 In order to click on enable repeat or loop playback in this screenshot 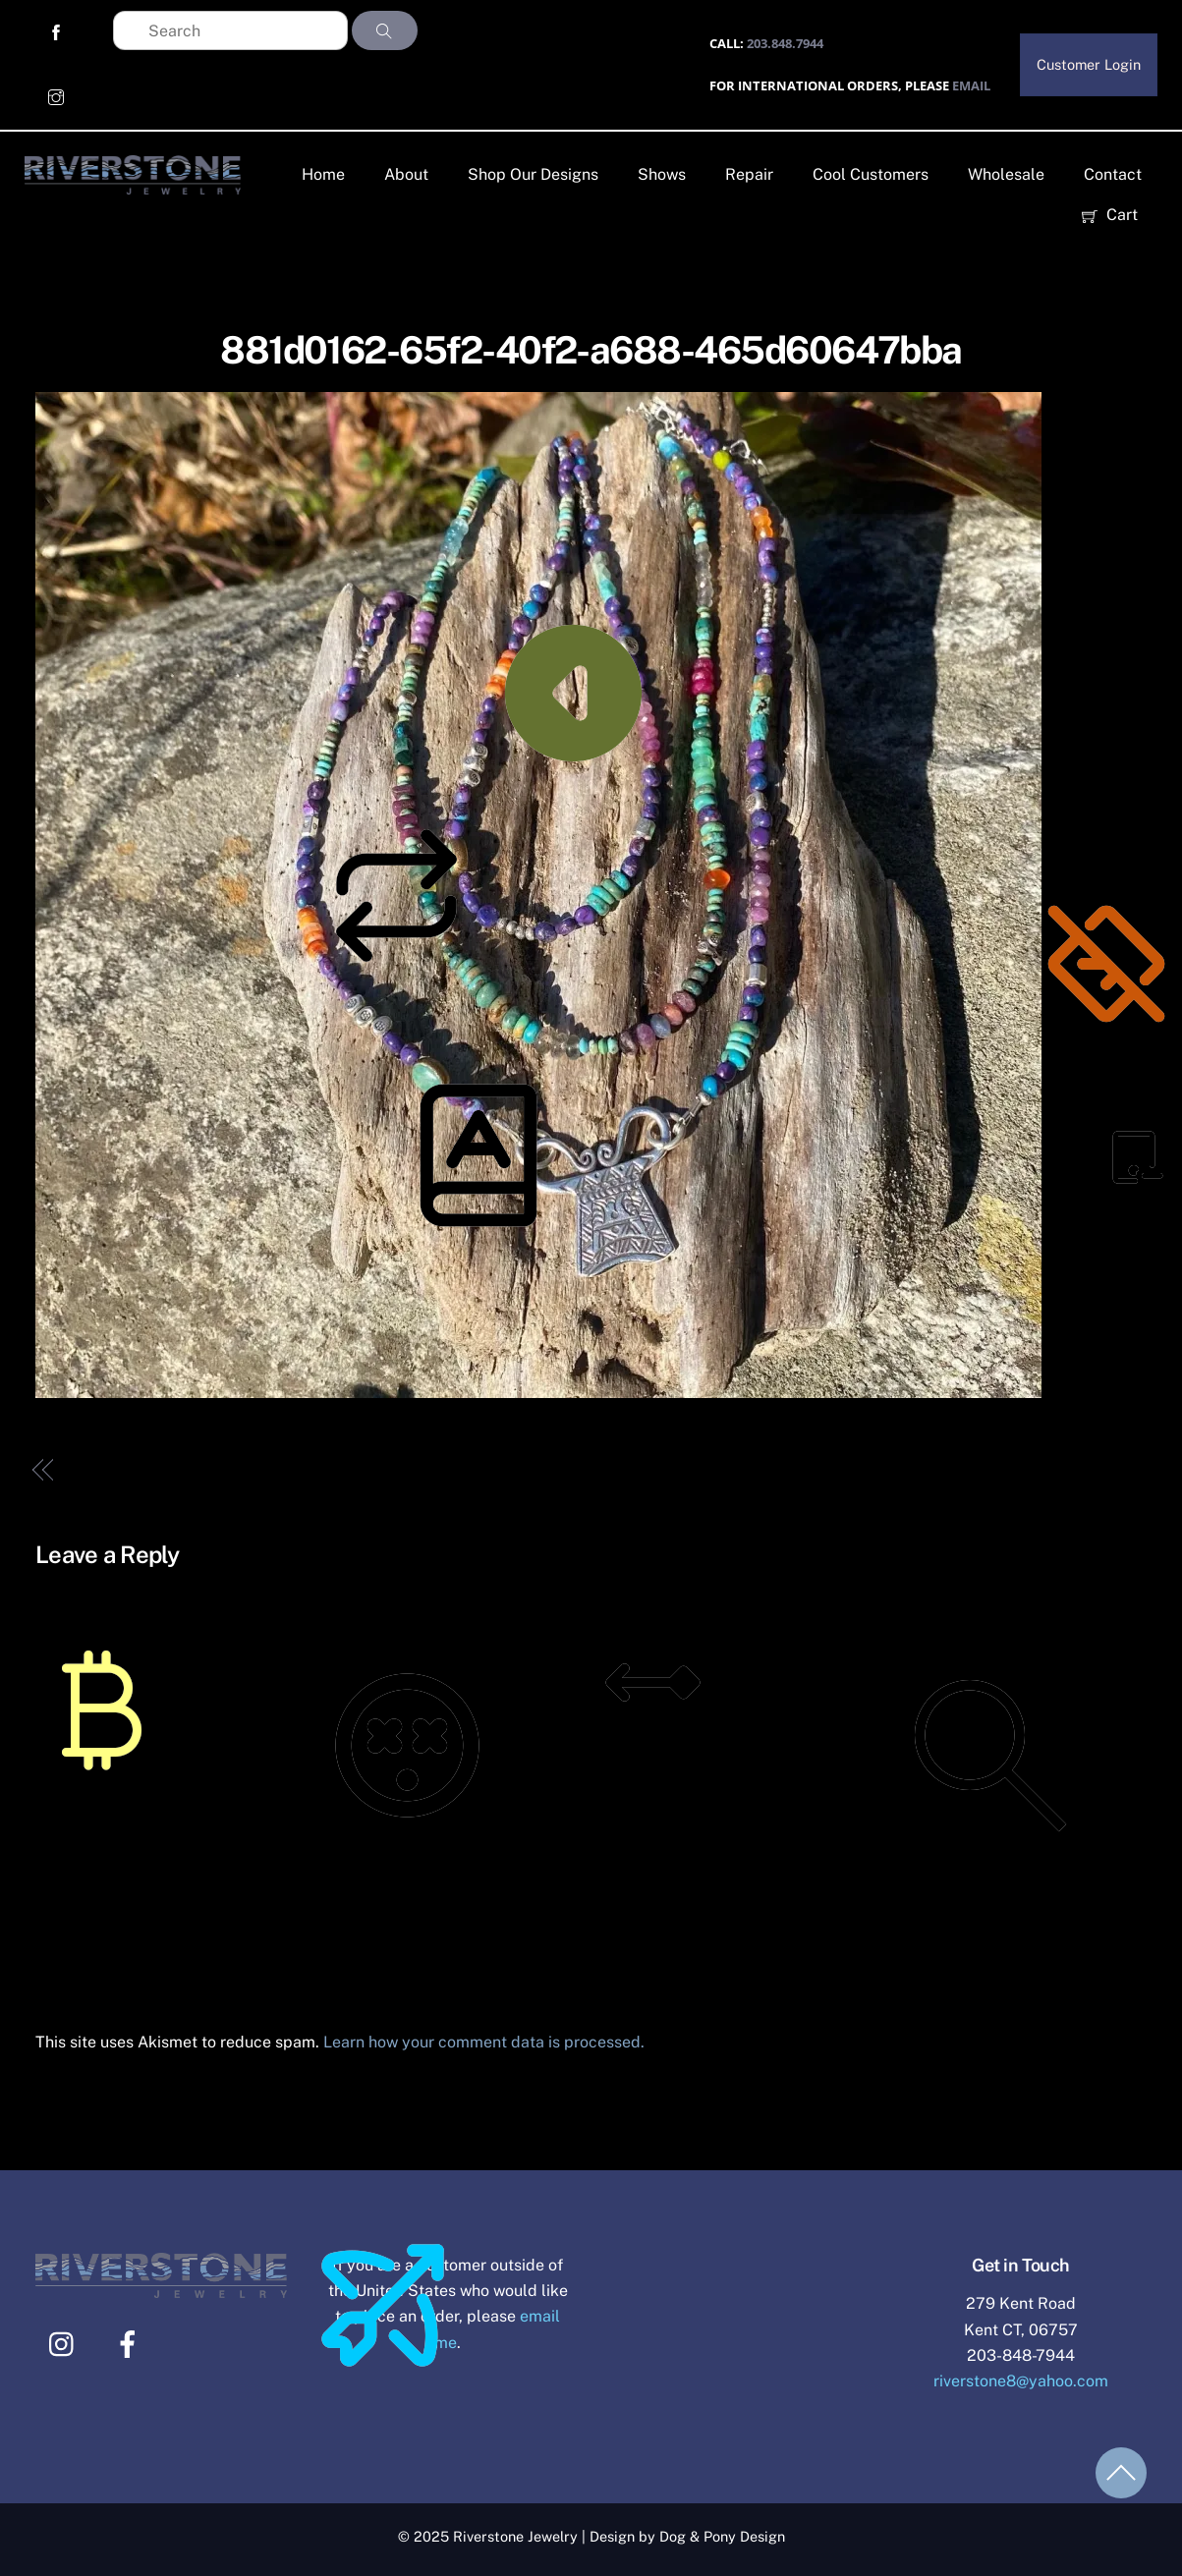, I will do `click(396, 895)`.